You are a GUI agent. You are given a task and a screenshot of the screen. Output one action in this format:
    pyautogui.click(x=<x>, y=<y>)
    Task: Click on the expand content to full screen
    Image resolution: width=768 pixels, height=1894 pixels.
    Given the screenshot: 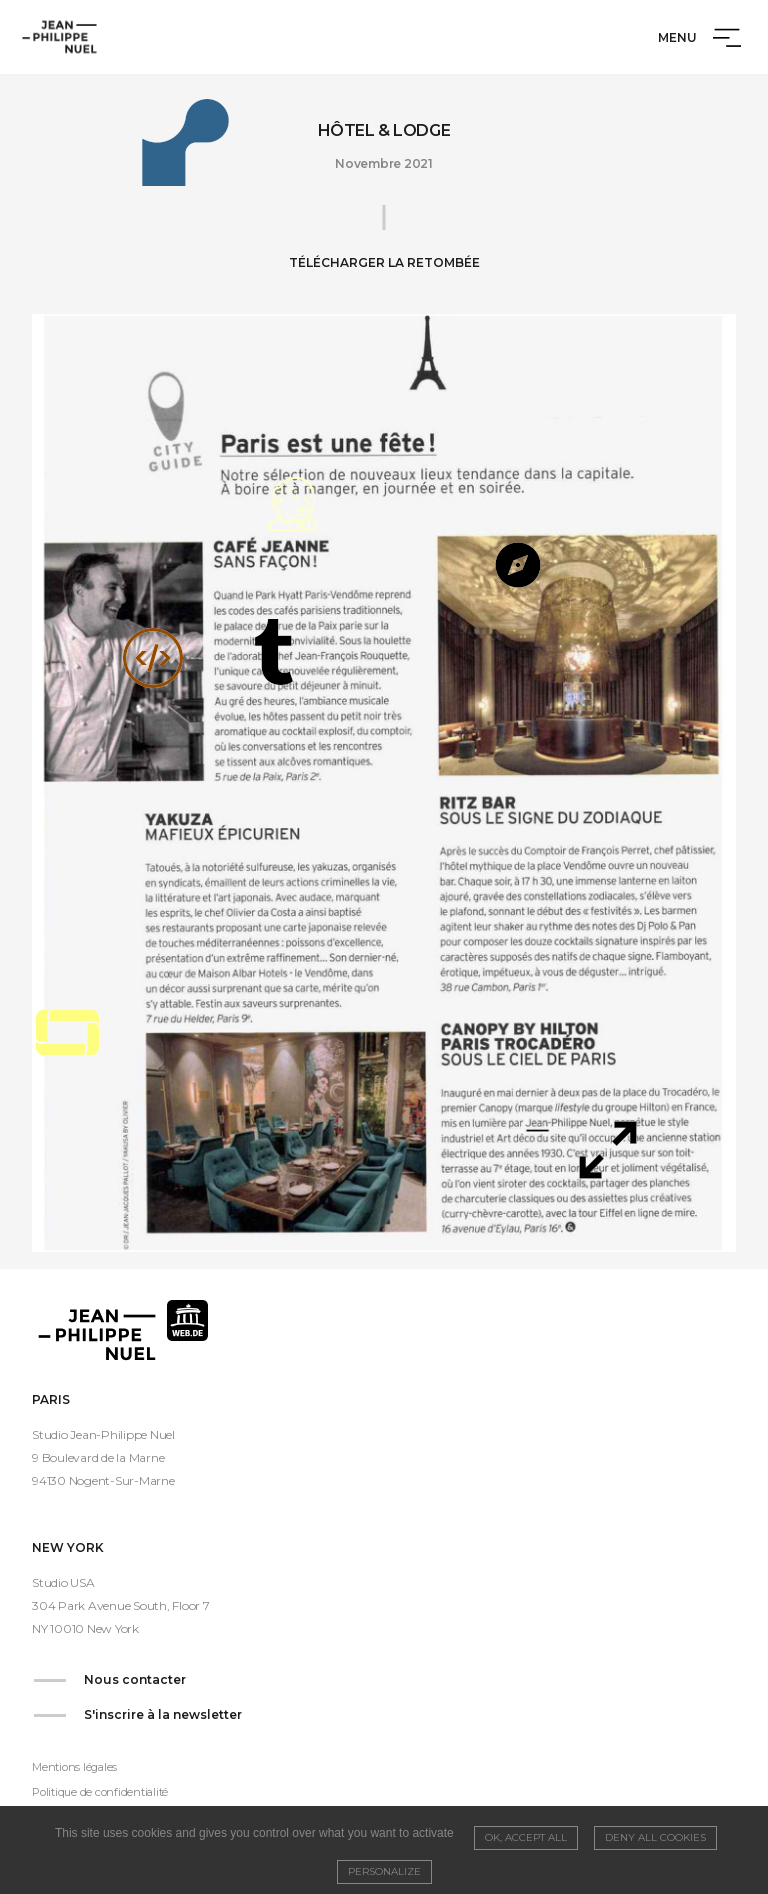 What is the action you would take?
    pyautogui.click(x=608, y=1150)
    